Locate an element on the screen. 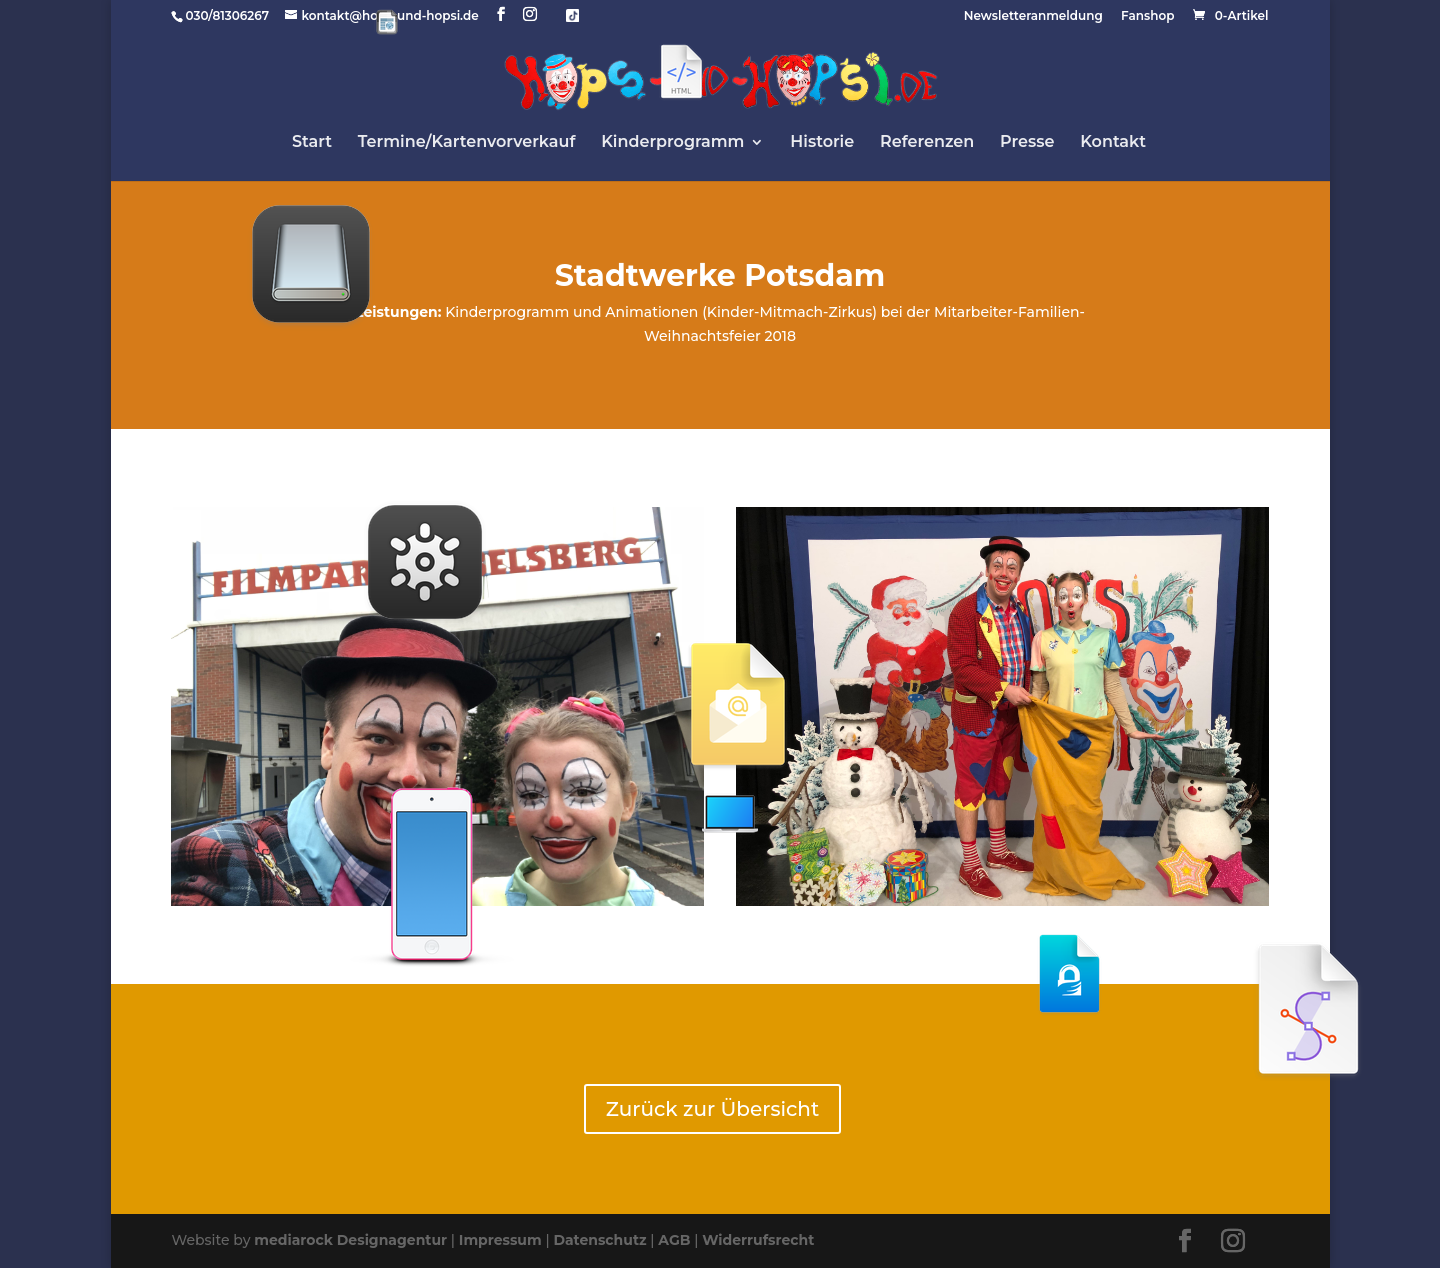 This screenshot has height=1268, width=1440. an HTML document or webpage file is located at coordinates (681, 72).